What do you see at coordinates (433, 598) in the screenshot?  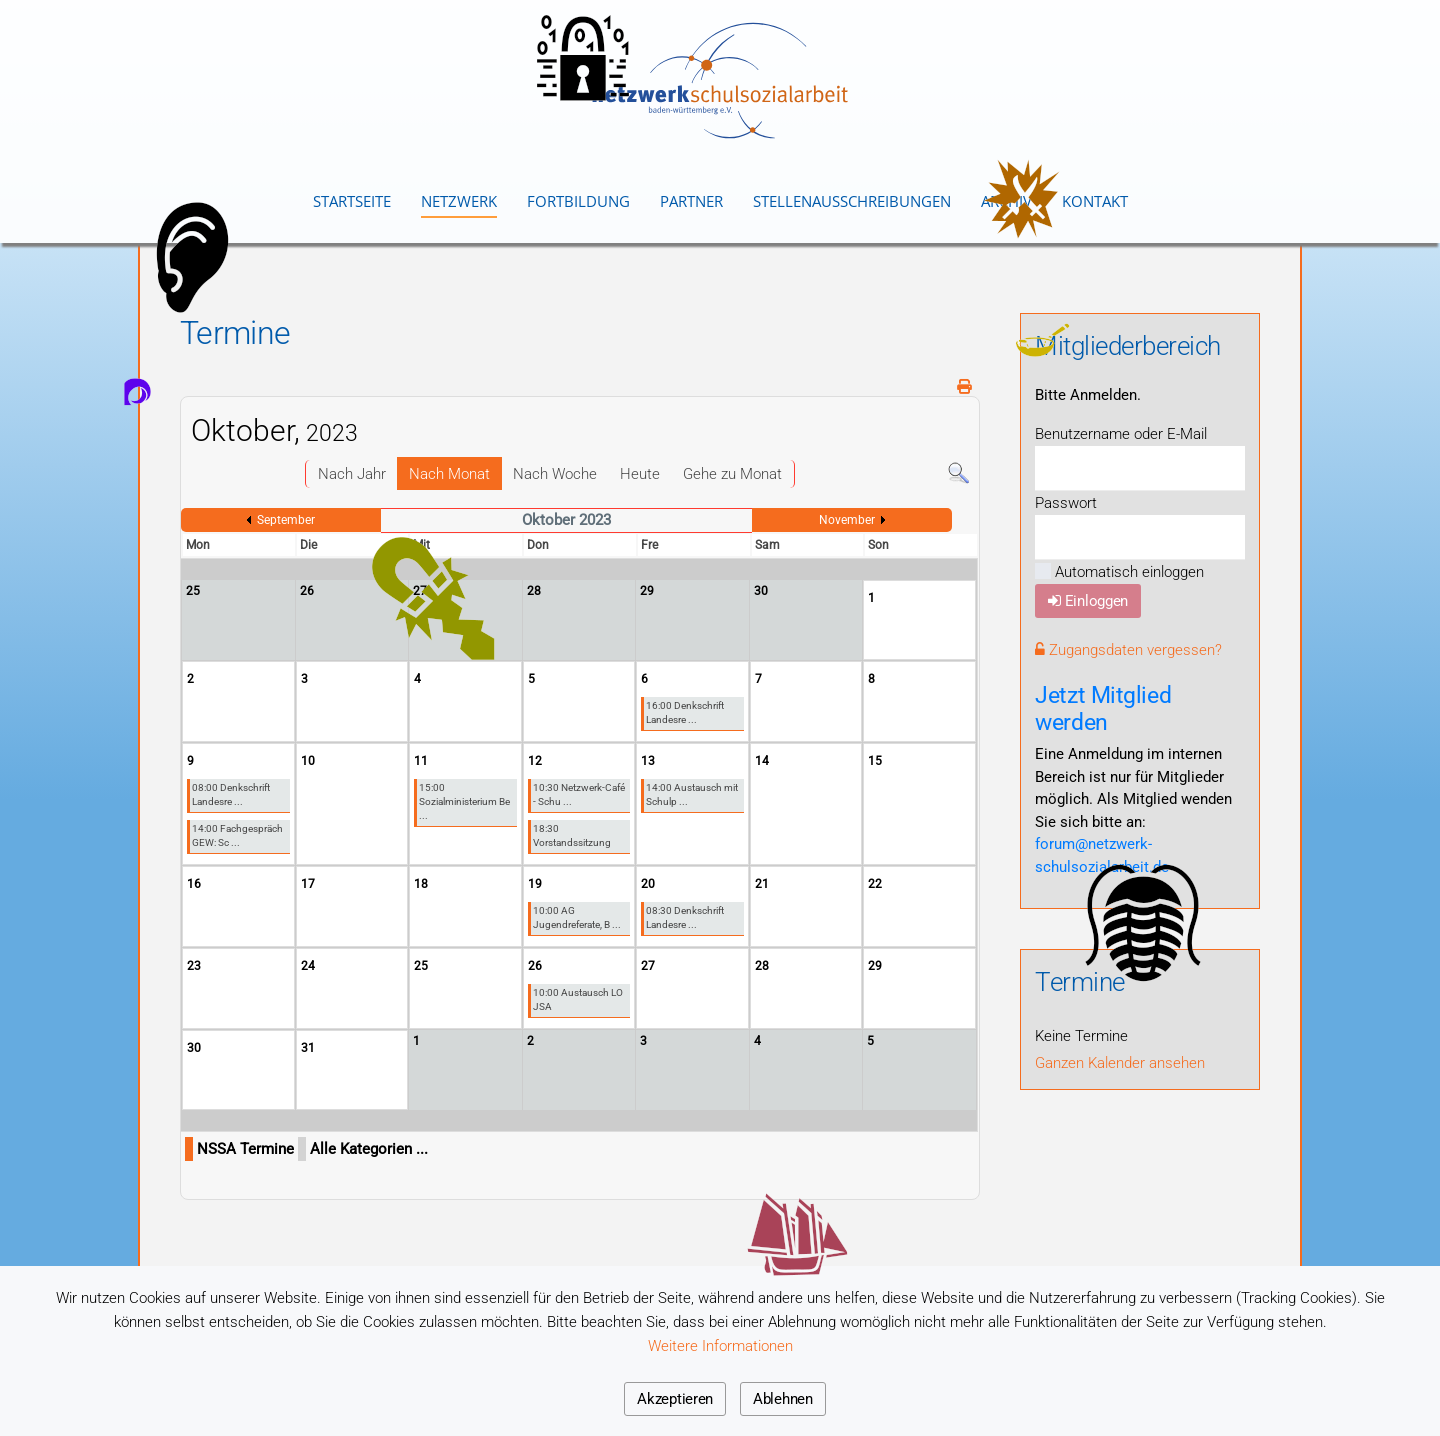 I see `activate magnetic pulse ability` at bounding box center [433, 598].